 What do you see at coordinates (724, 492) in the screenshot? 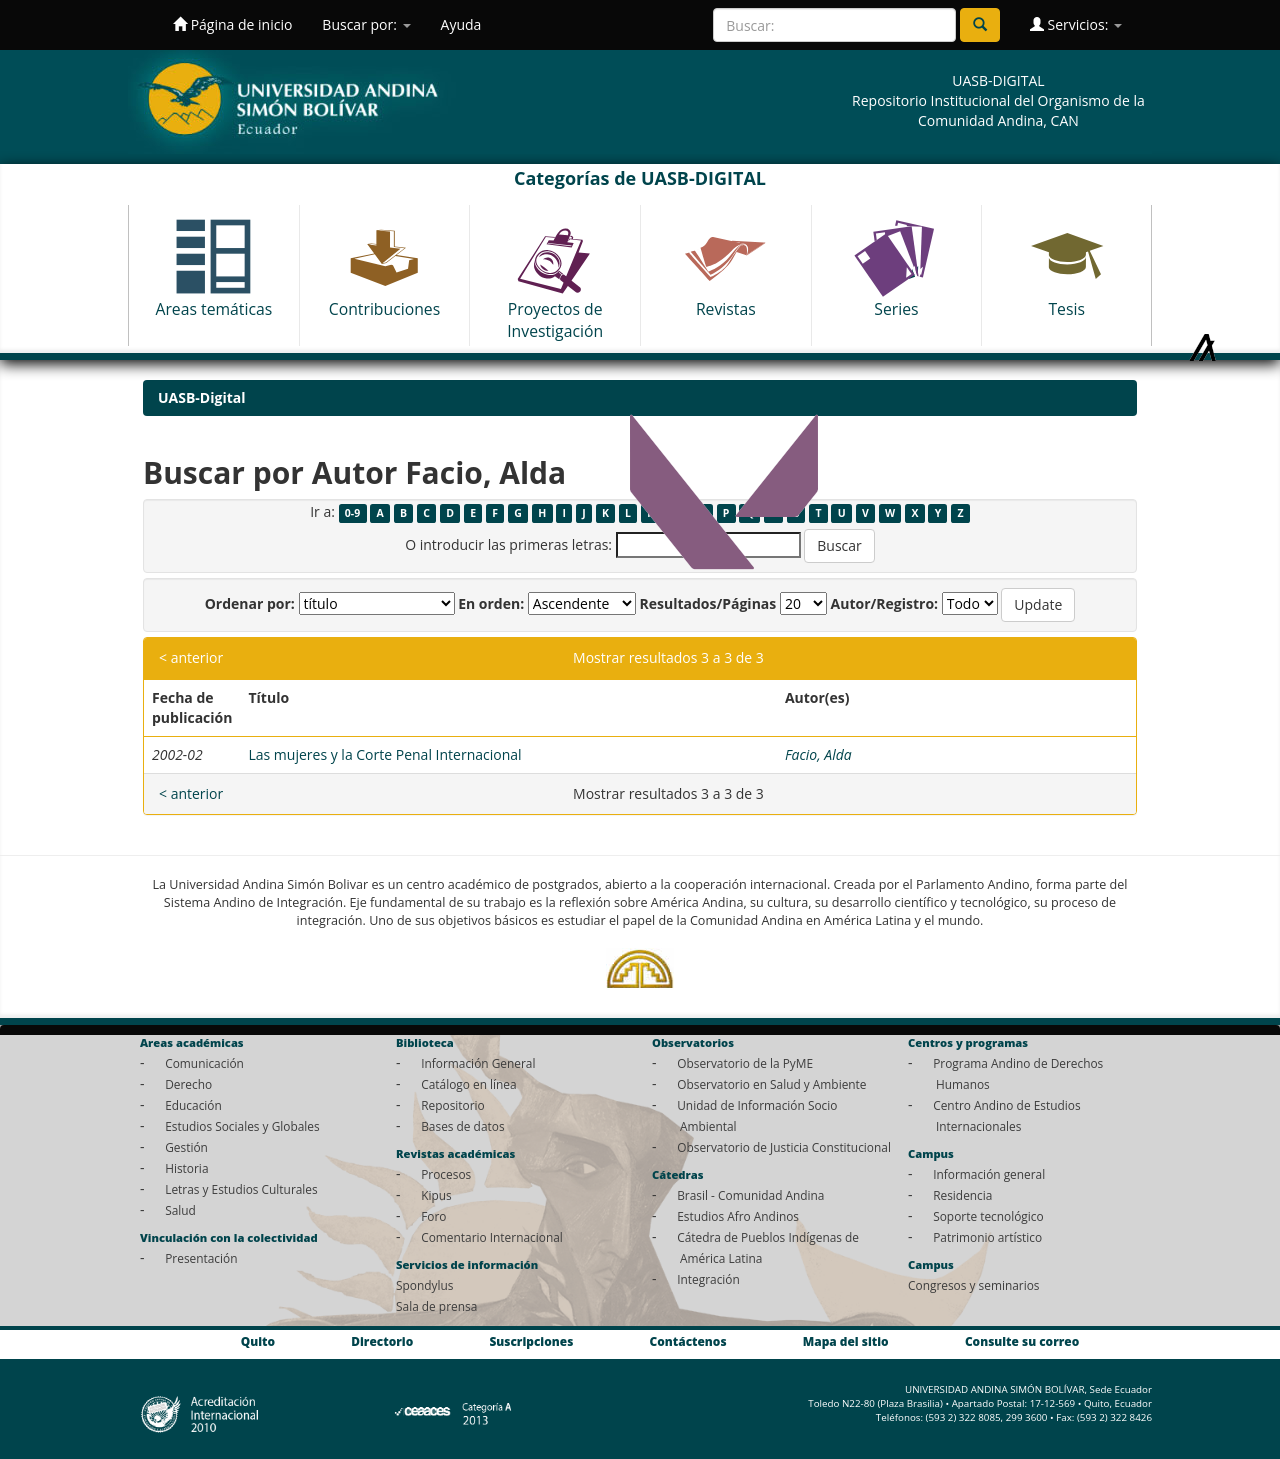
I see `launch valorant game` at bounding box center [724, 492].